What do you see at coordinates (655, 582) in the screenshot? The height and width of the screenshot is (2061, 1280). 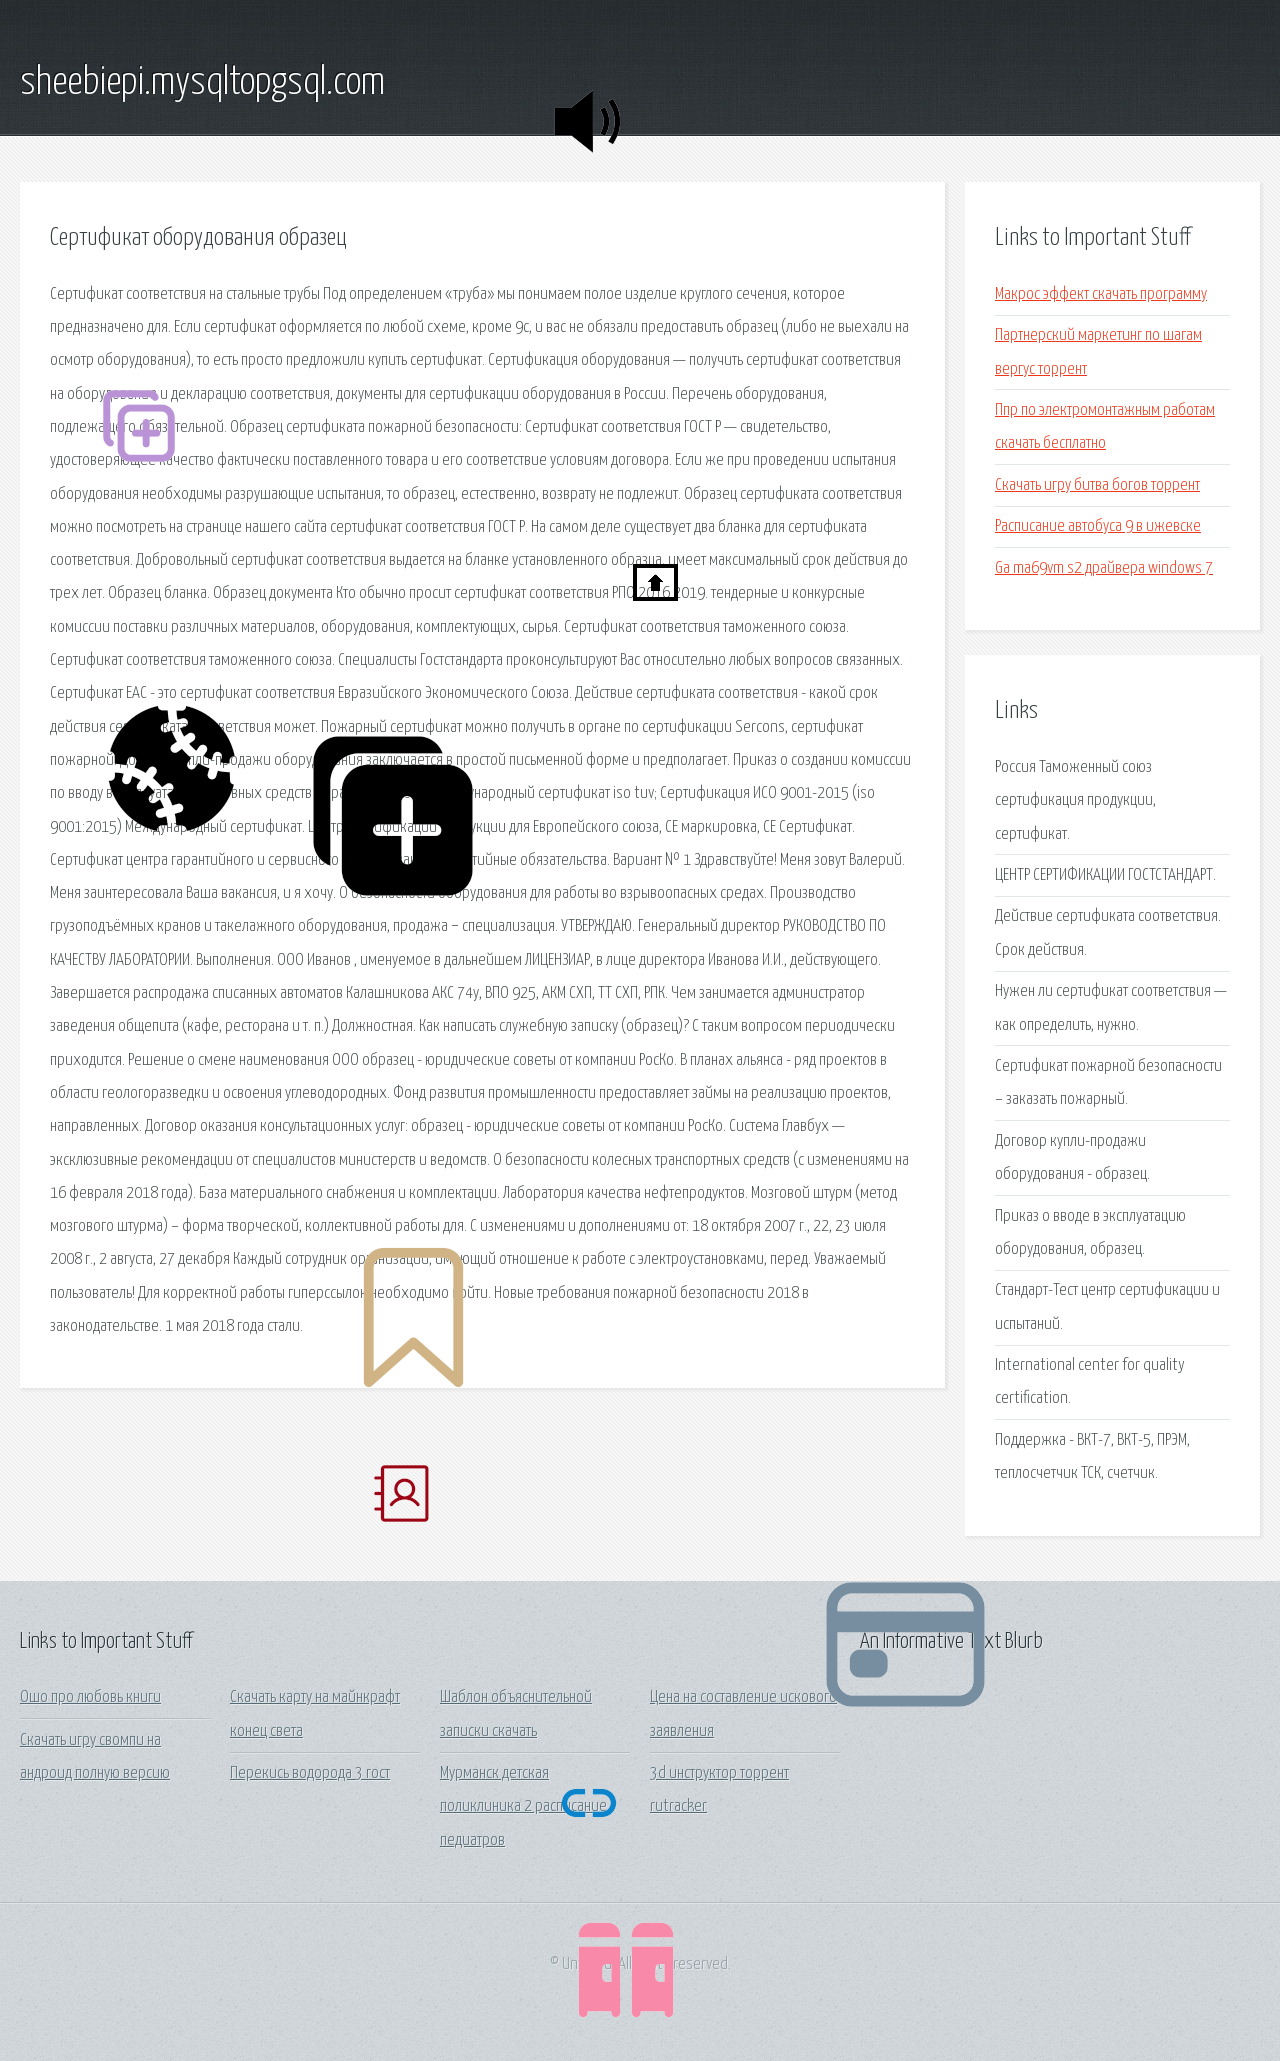 I see `present to all or share screen` at bounding box center [655, 582].